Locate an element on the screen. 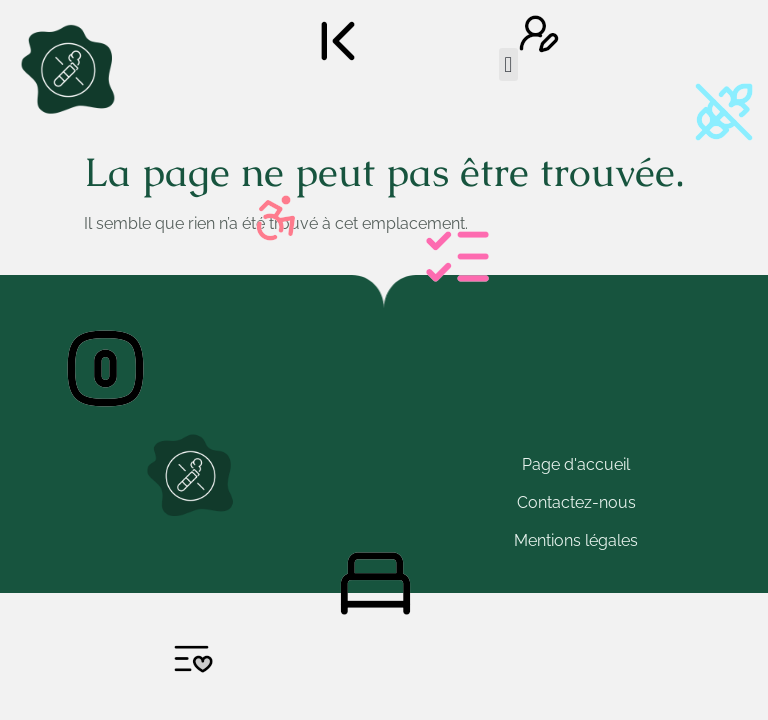  represents the letter "o" in a menu or keyboard interface is located at coordinates (105, 368).